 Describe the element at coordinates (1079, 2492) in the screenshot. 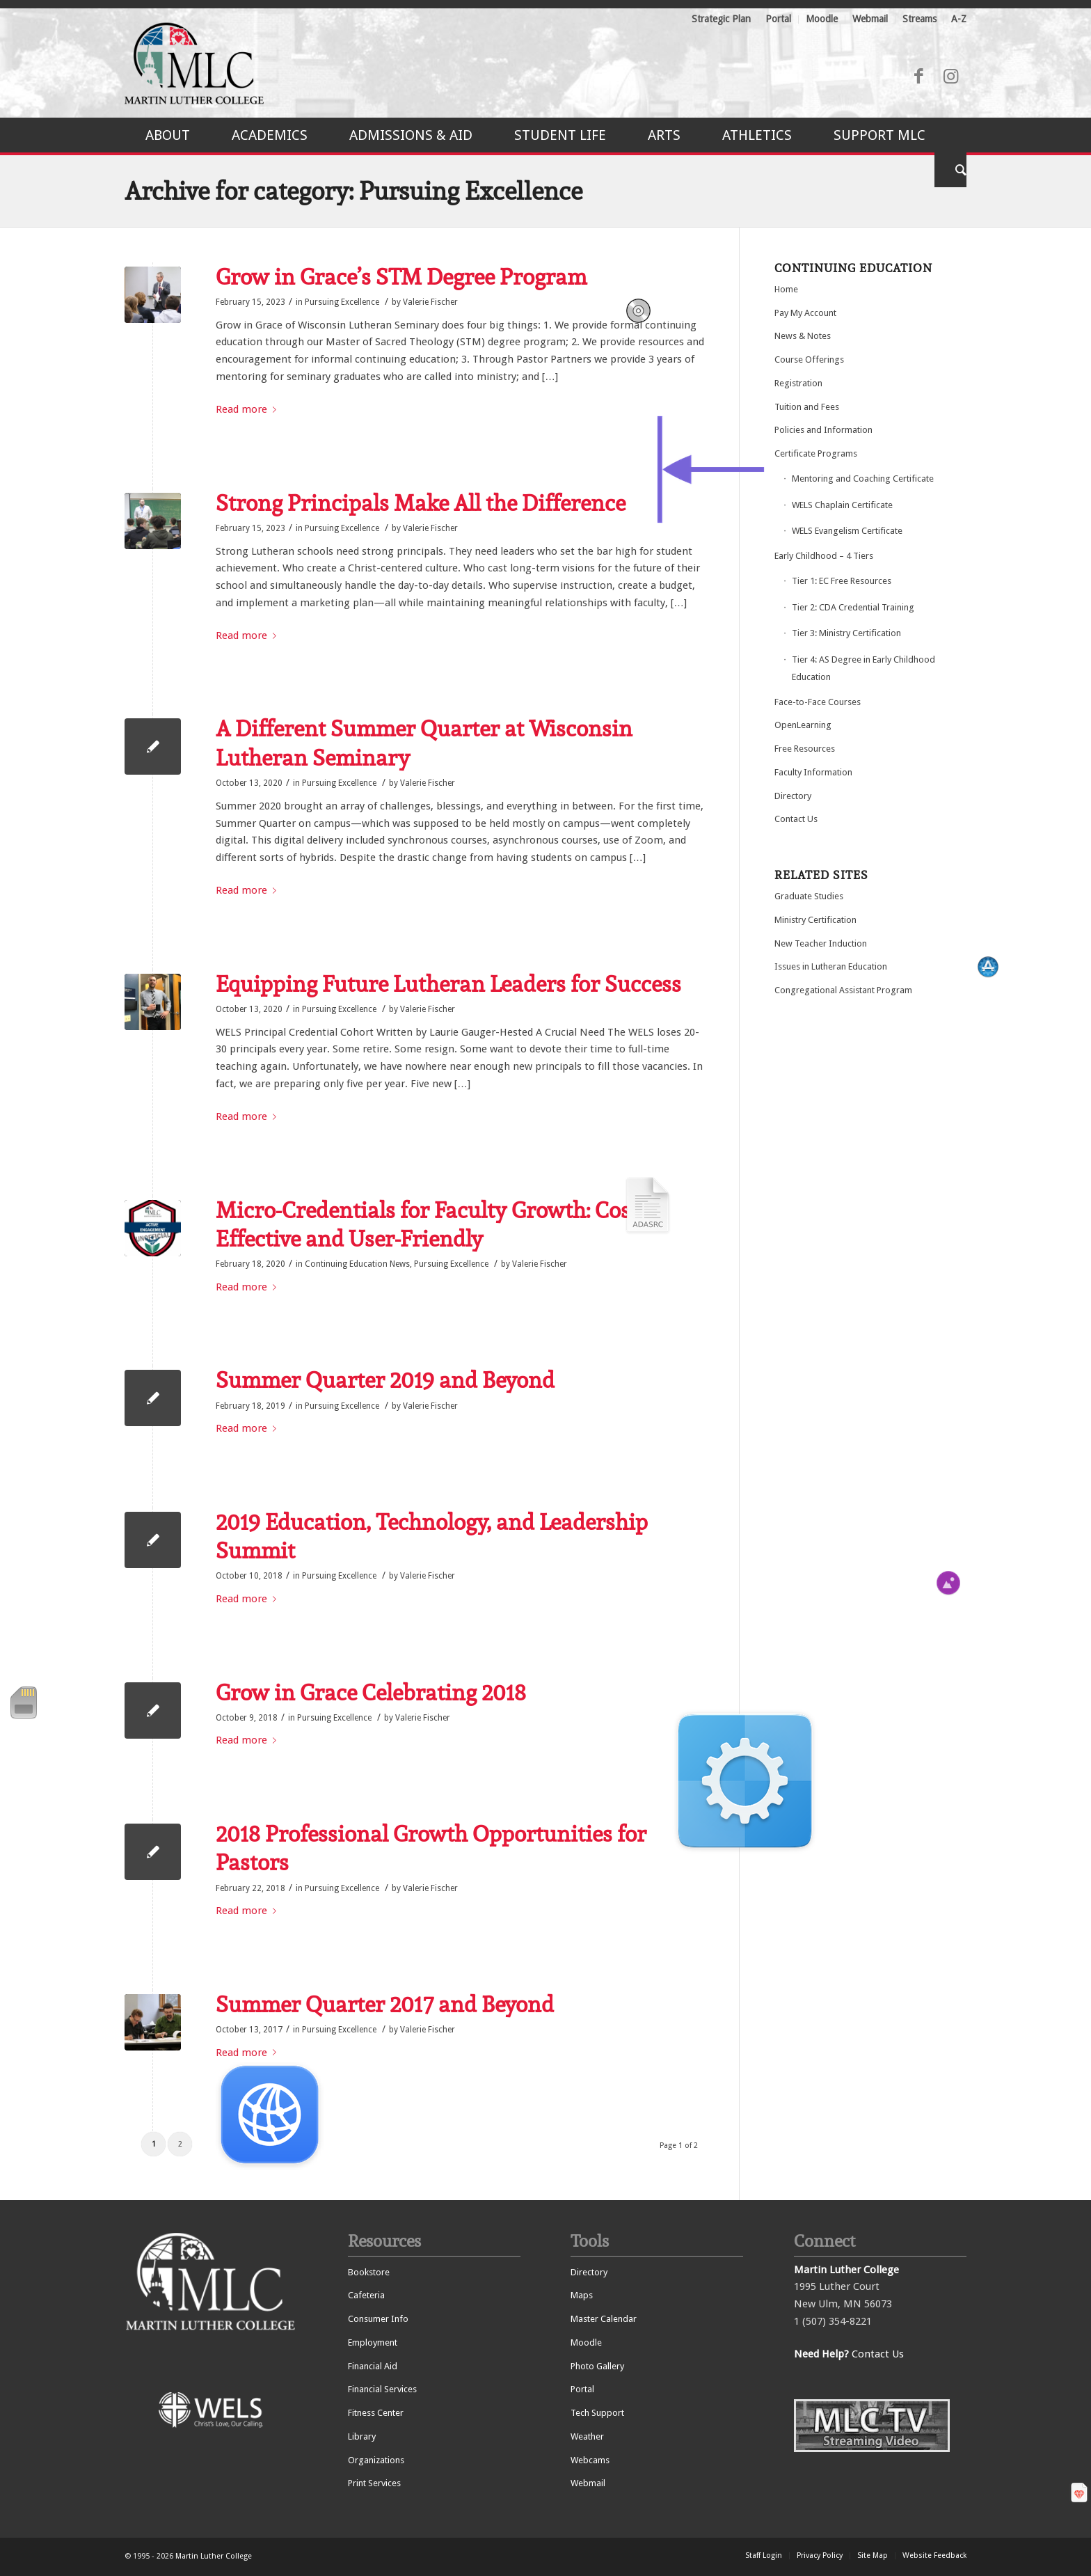

I see `a ruby programming language file` at that location.